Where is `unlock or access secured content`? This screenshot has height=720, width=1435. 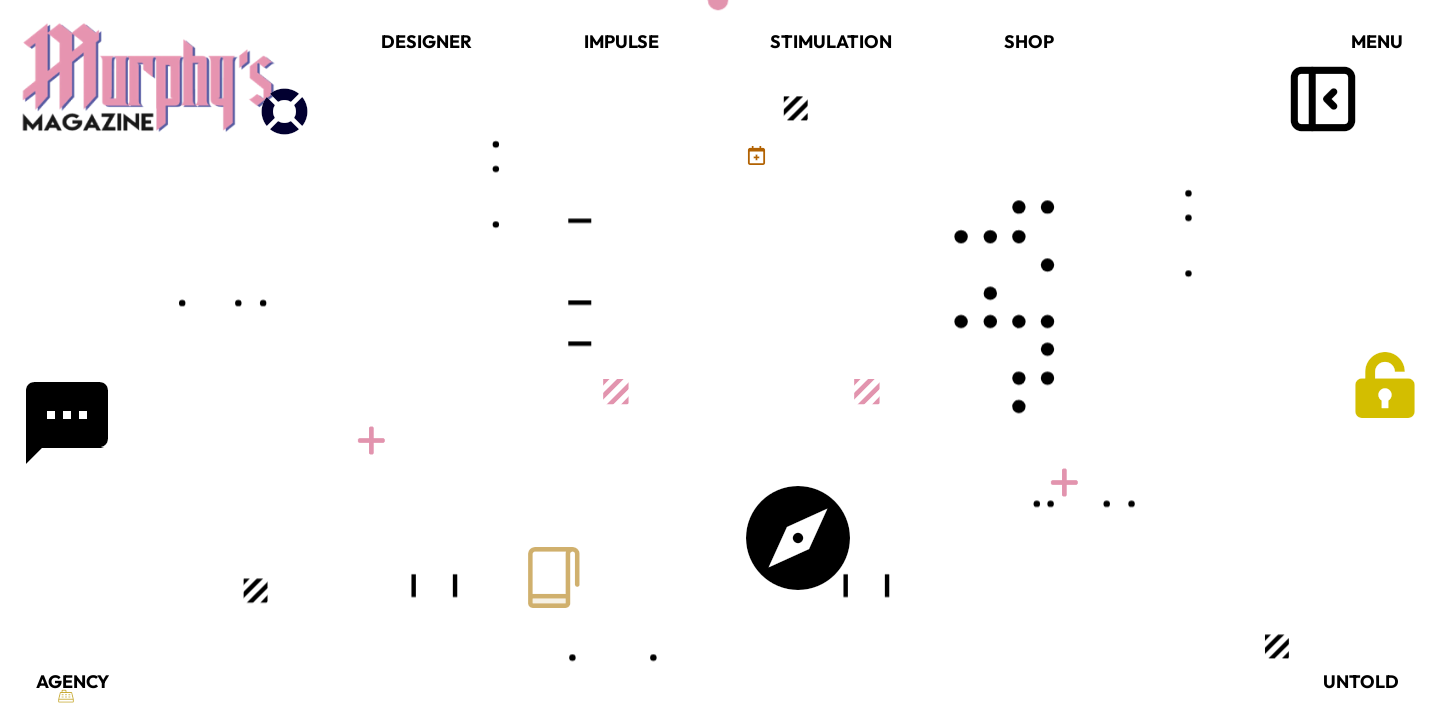
unlock or access secured content is located at coordinates (1385, 385).